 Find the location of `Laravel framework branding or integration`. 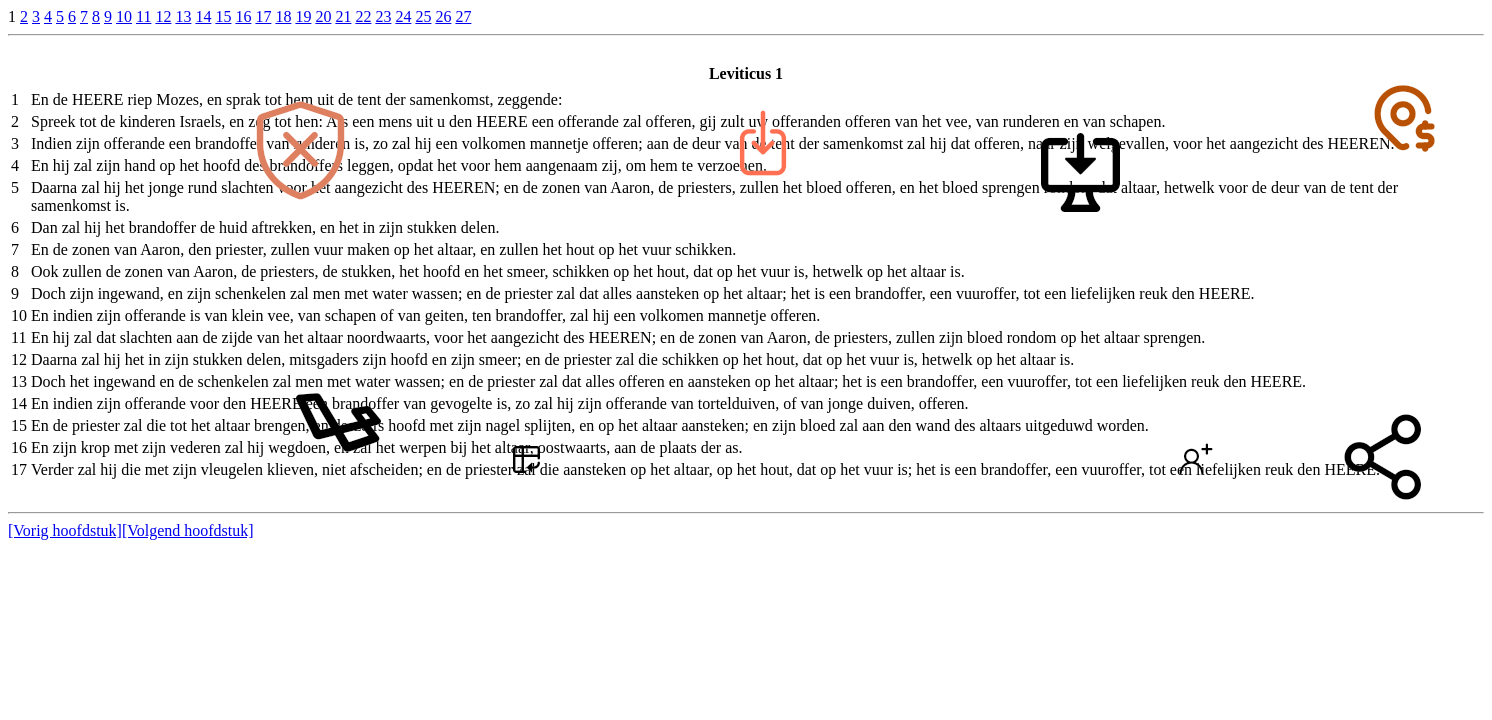

Laravel framework branding or integration is located at coordinates (338, 422).